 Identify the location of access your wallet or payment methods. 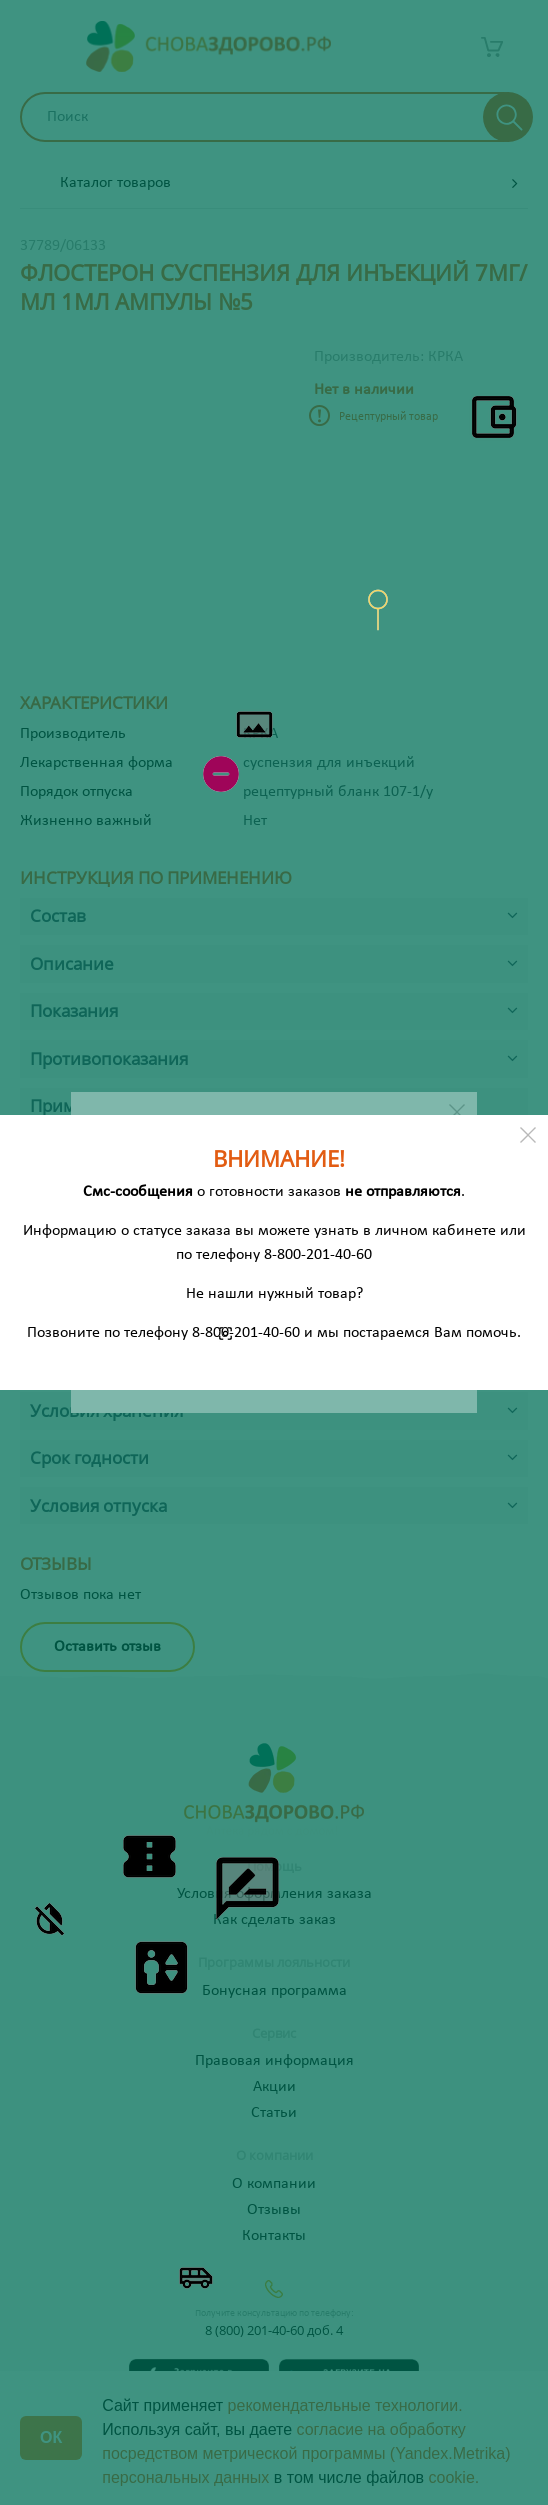
(493, 417).